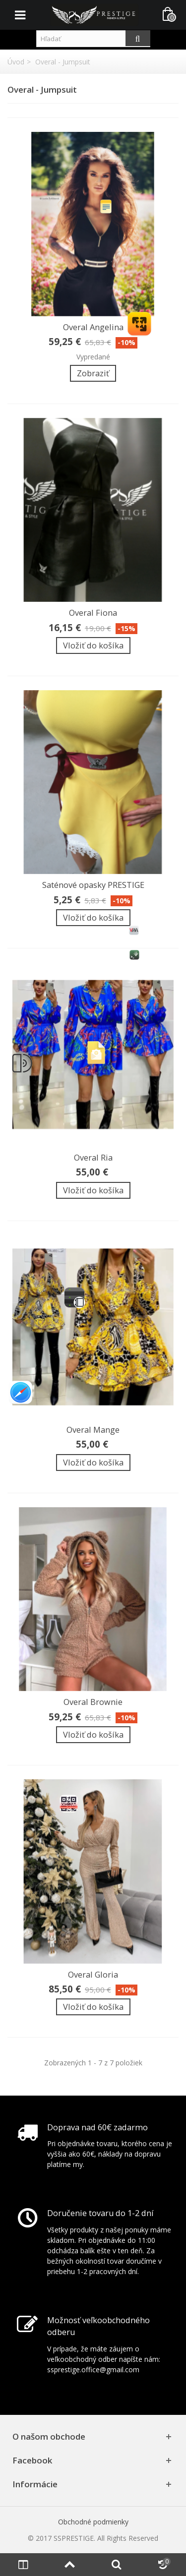 This screenshot has height=2576, width=186. Describe the element at coordinates (74, 1297) in the screenshot. I see `configure ldap server connection settings` at that location.